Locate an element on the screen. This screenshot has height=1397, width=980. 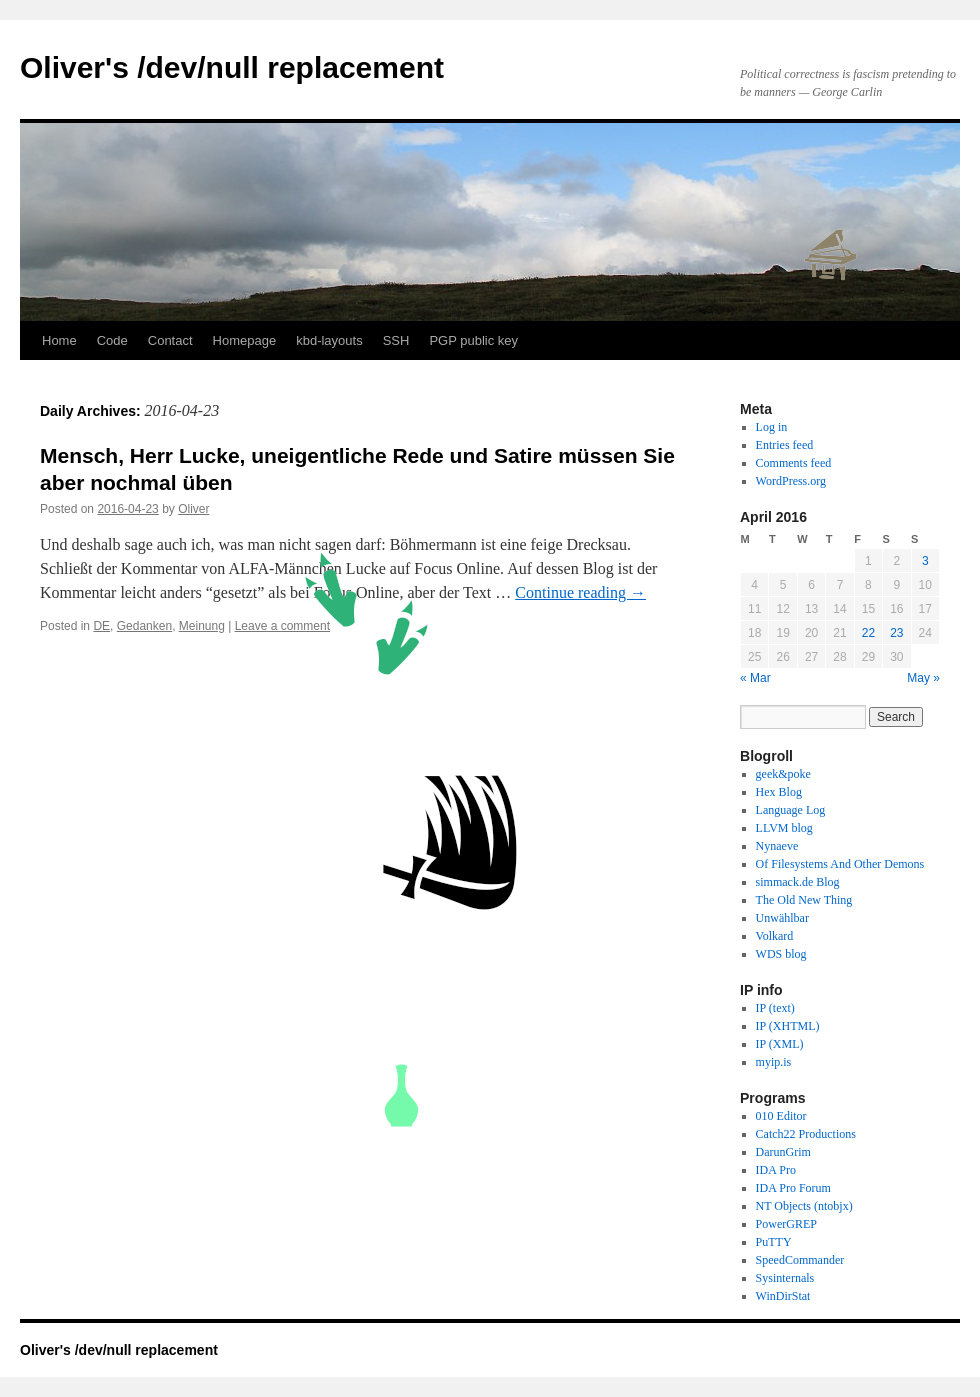
access piano or keyboard instrument sounds is located at coordinates (830, 254).